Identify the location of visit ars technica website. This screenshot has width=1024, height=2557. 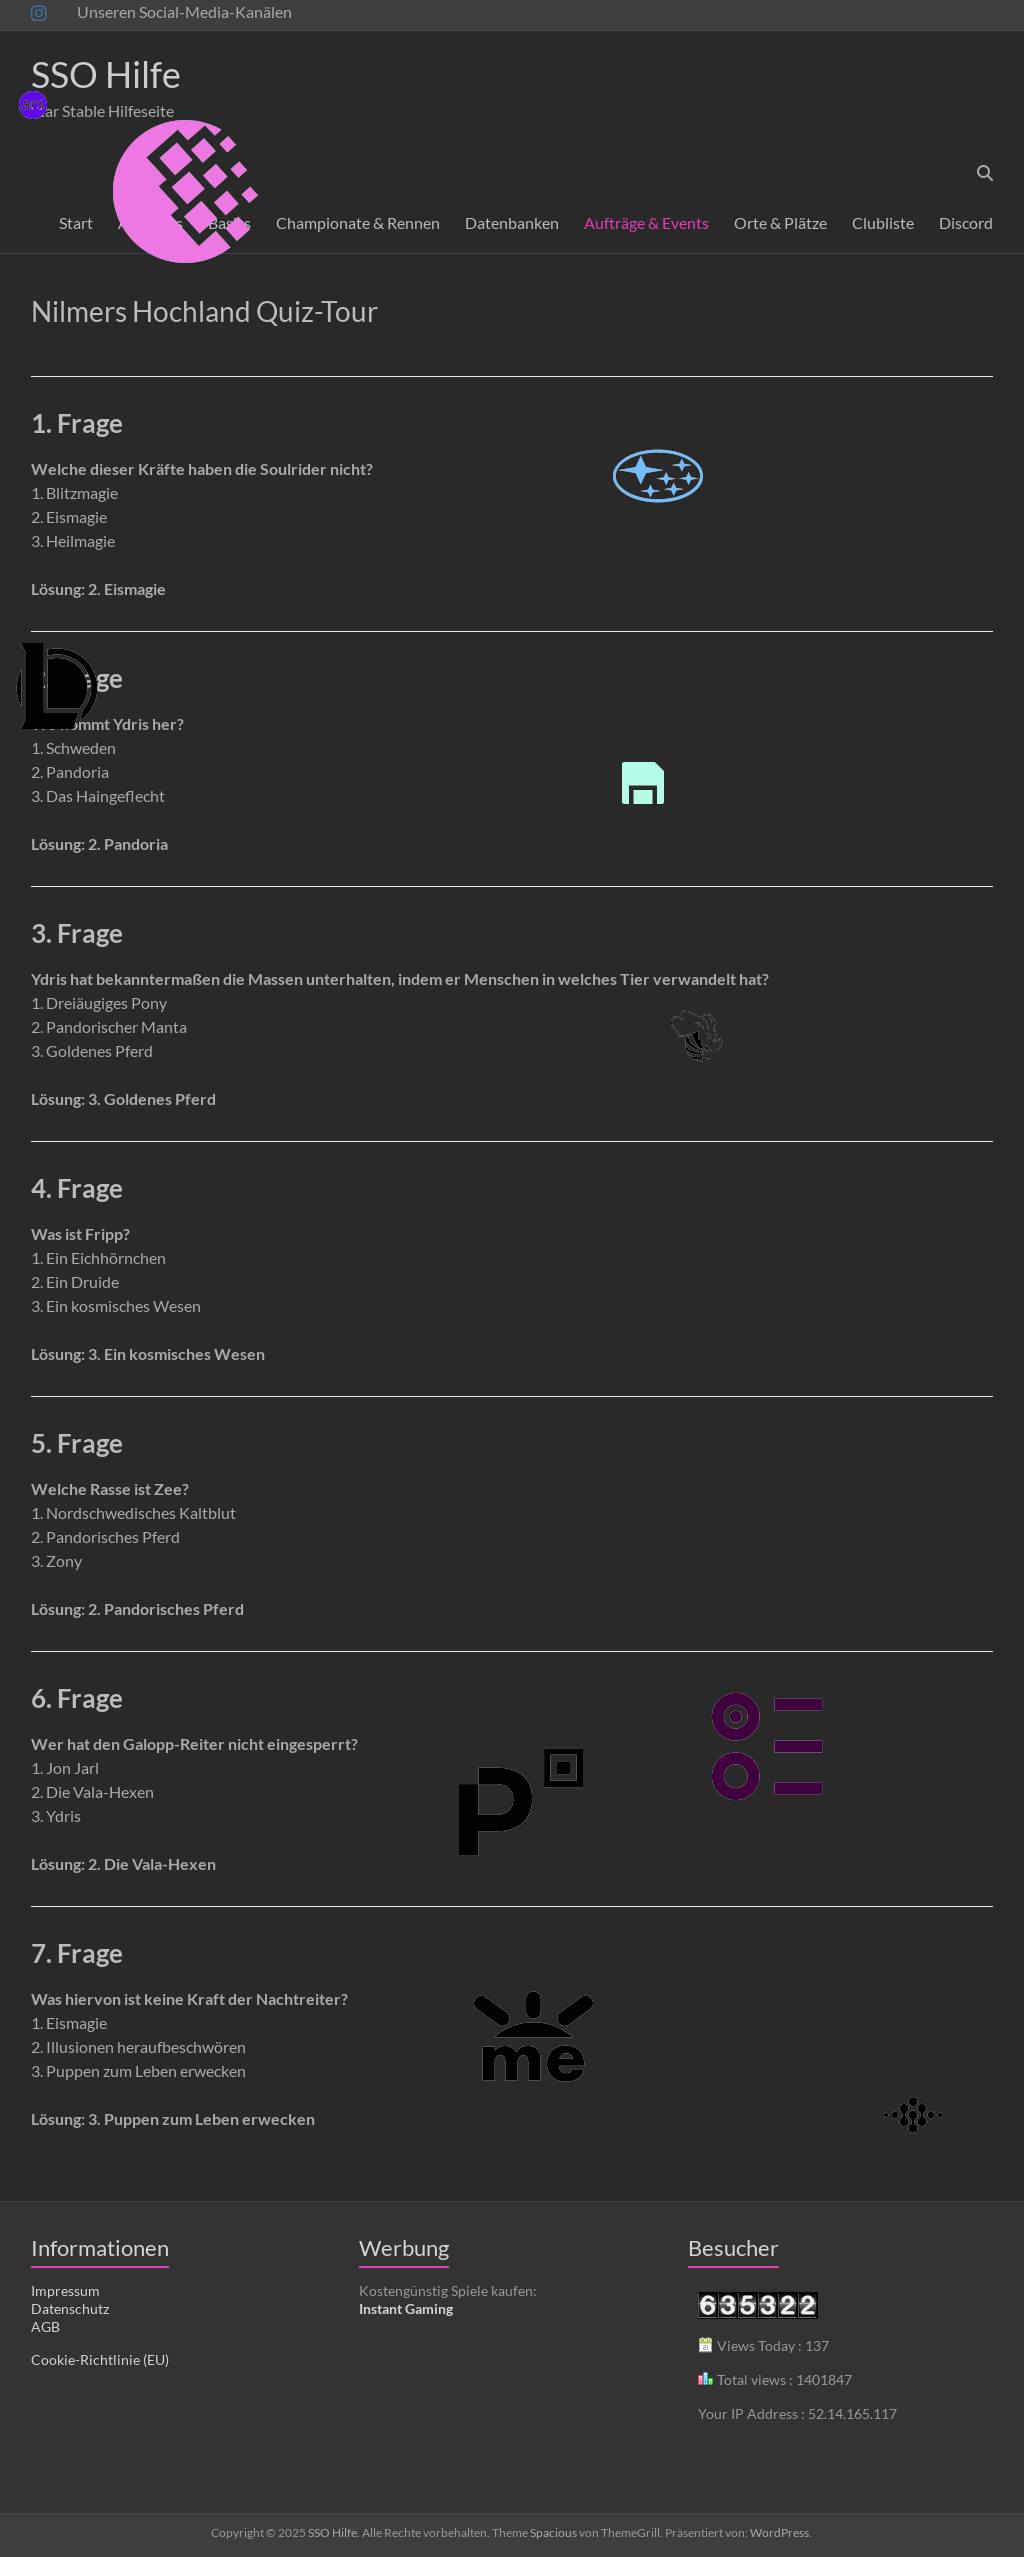
(33, 105).